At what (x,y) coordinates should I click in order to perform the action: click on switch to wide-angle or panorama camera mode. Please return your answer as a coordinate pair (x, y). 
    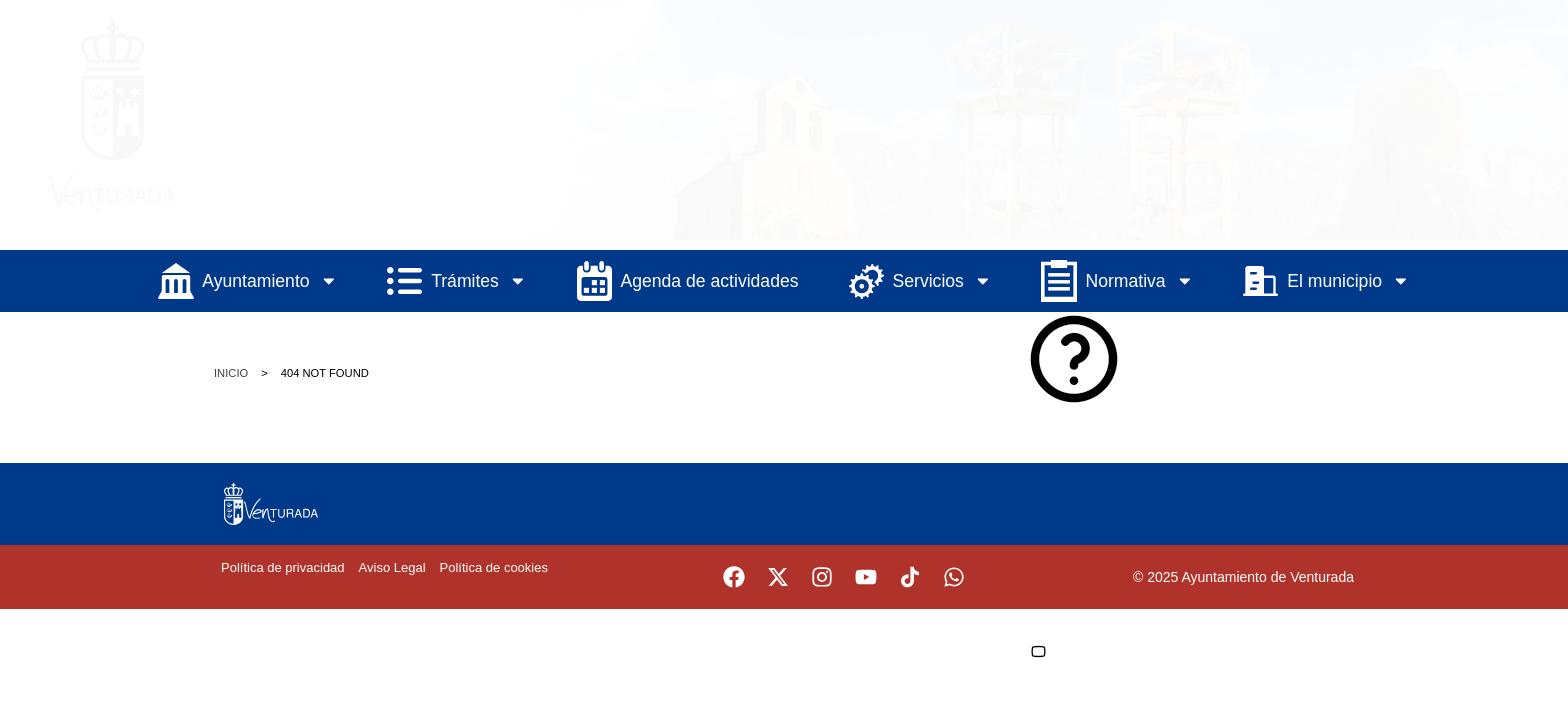
    Looking at the image, I should click on (1038, 651).